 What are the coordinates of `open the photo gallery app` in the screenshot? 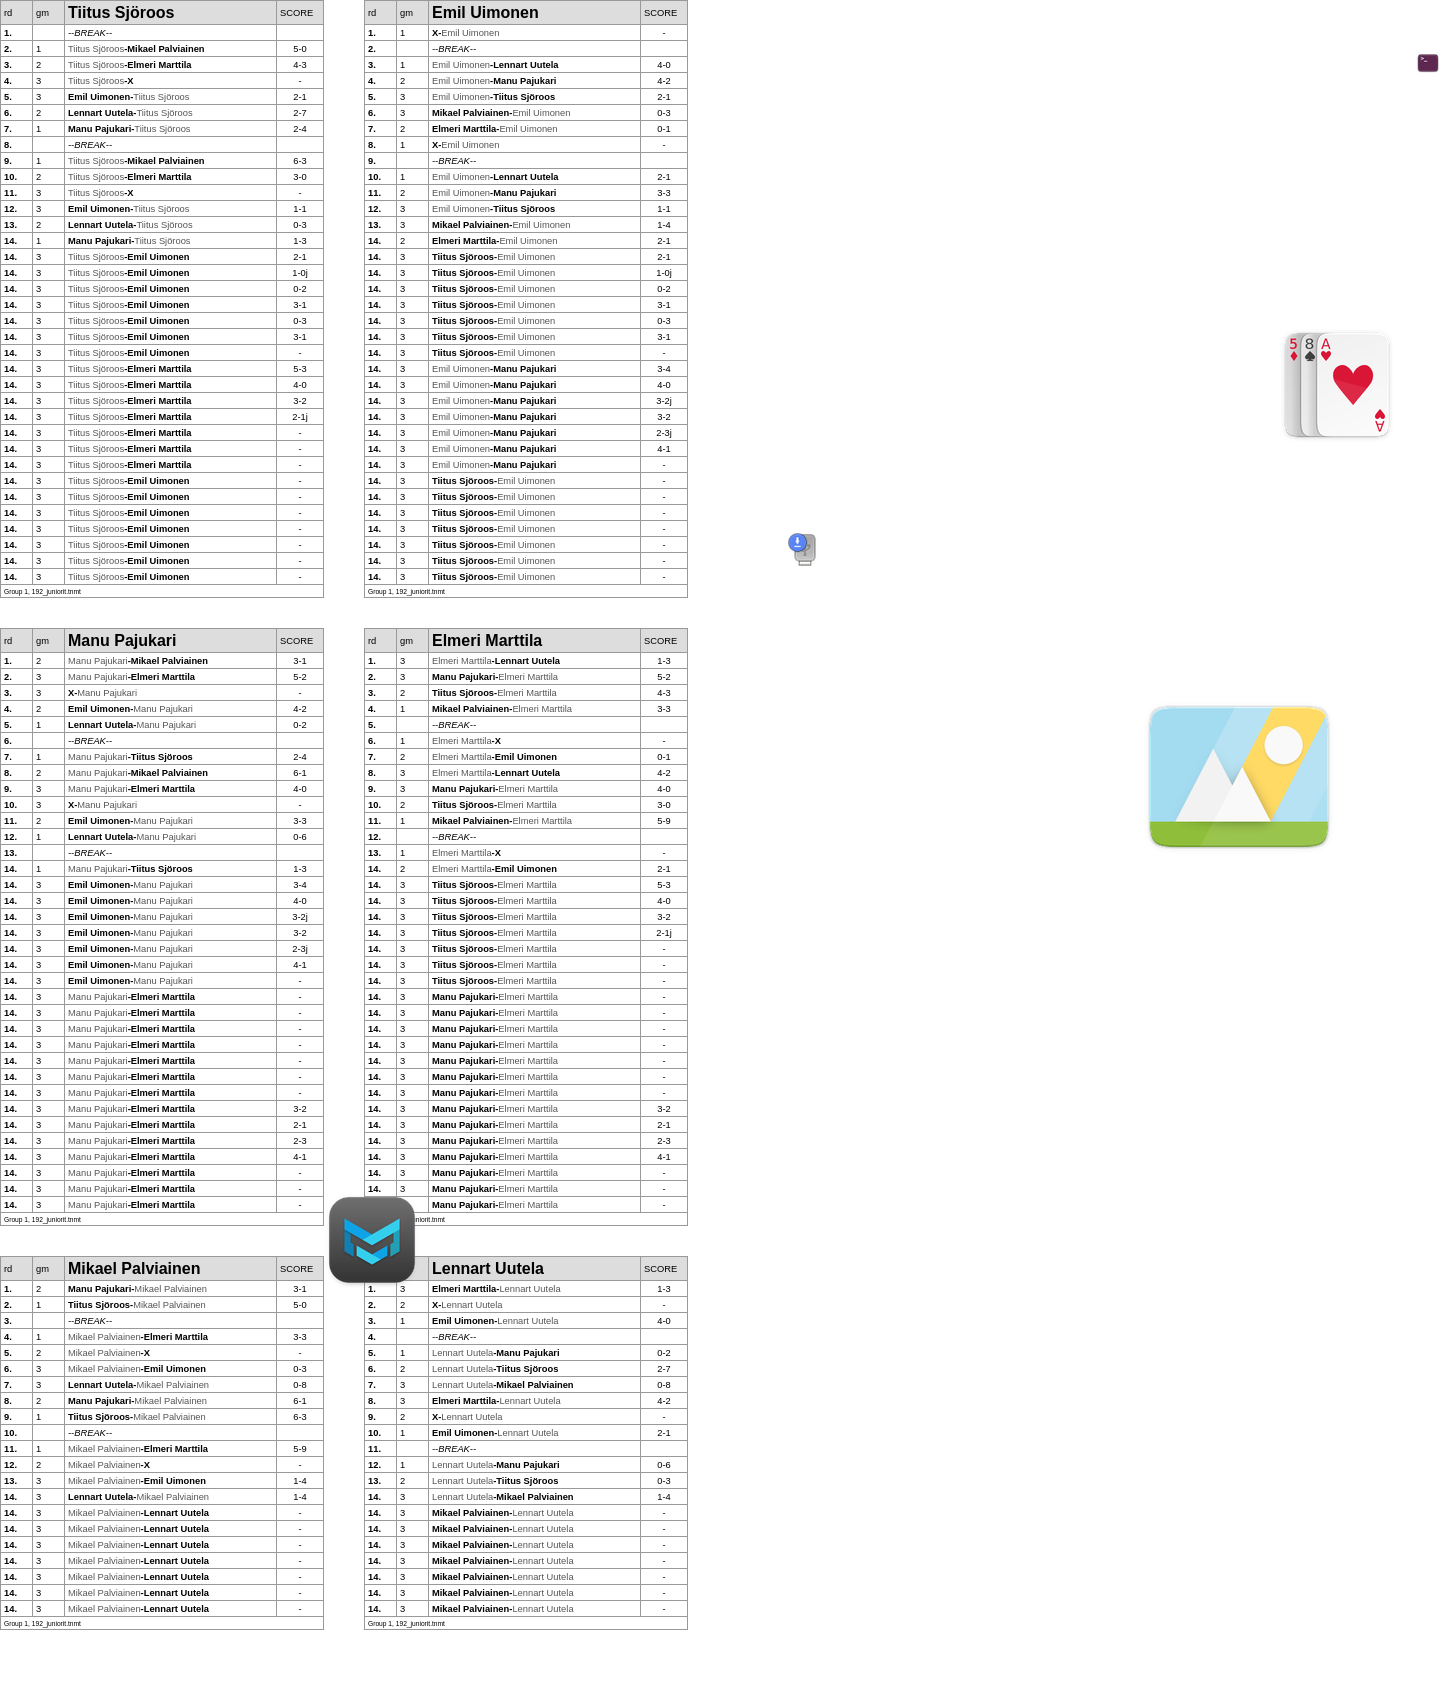 It's located at (1239, 777).